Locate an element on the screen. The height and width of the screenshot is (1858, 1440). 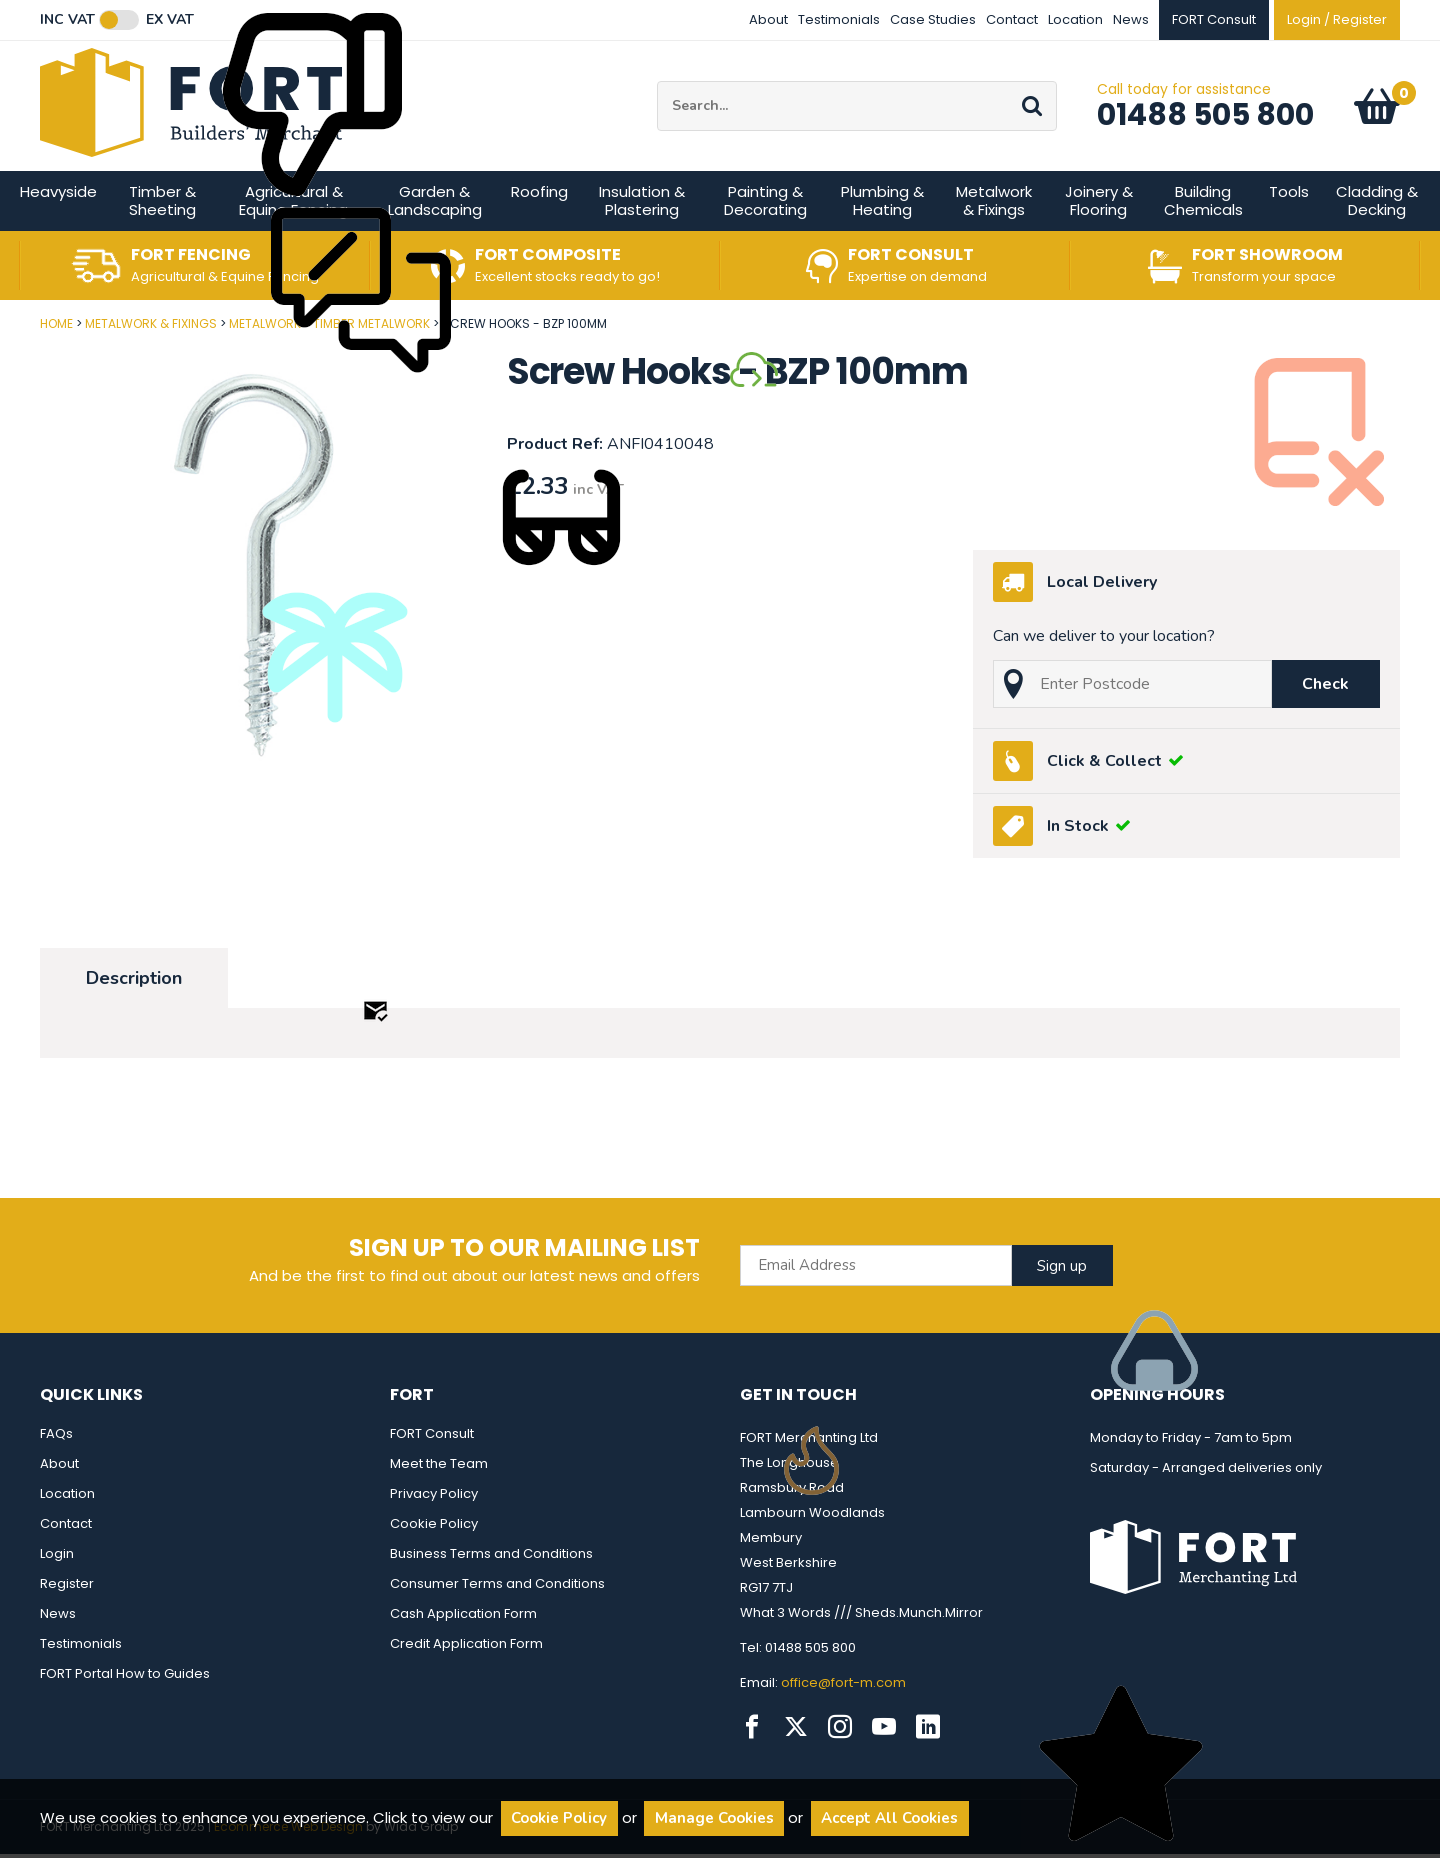
mark email as read is located at coordinates (375, 1010).